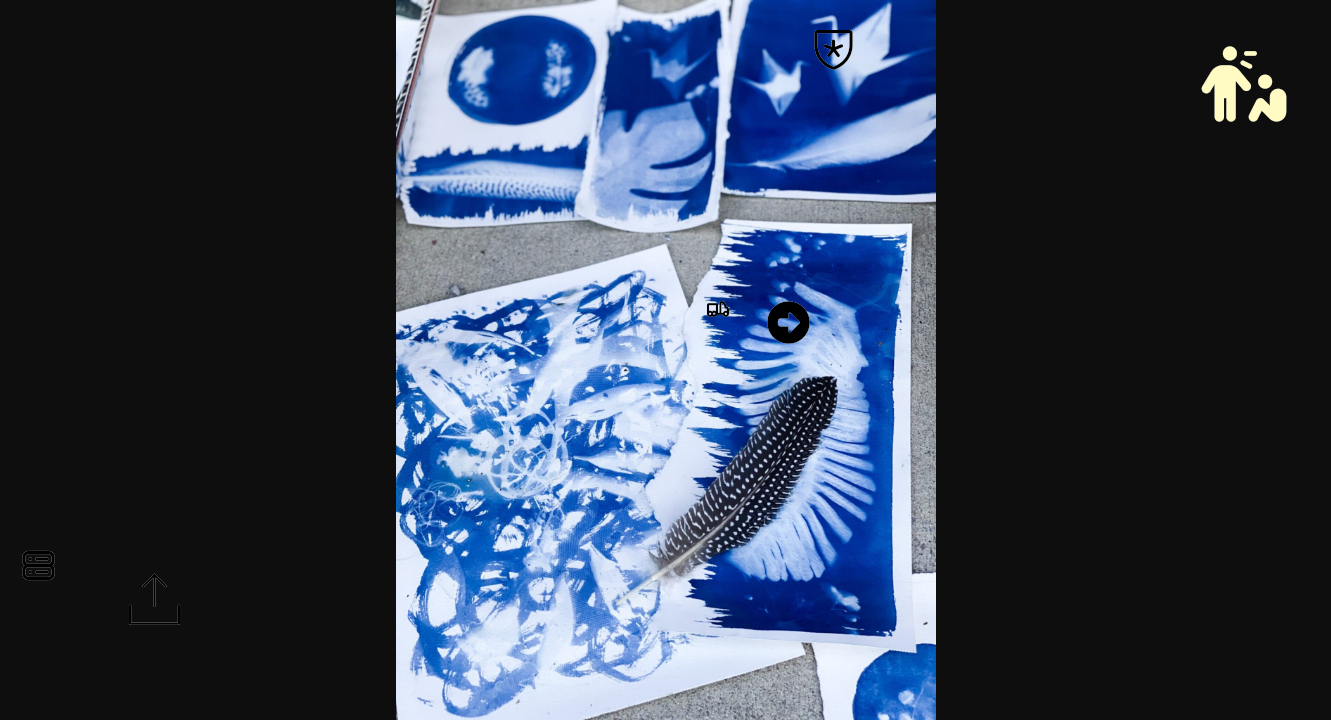  Describe the element at coordinates (788, 322) in the screenshot. I see `go to next item or step` at that location.